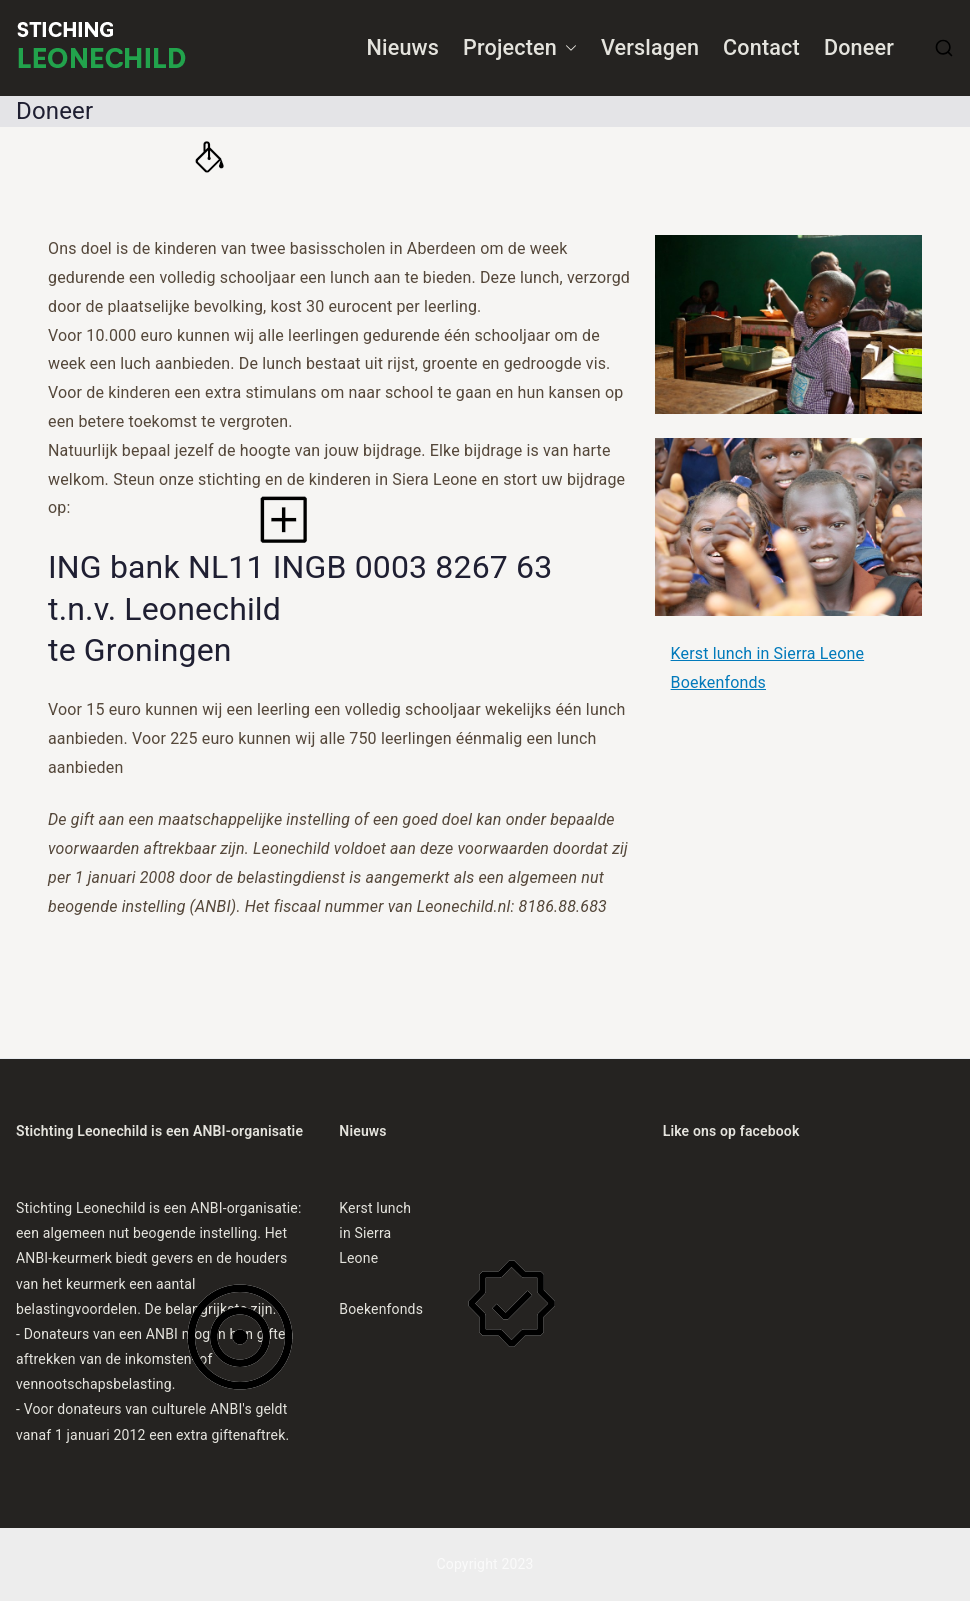 The width and height of the screenshot is (970, 1601). What do you see at coordinates (240, 1337) in the screenshot?
I see `set a target or goal` at bounding box center [240, 1337].